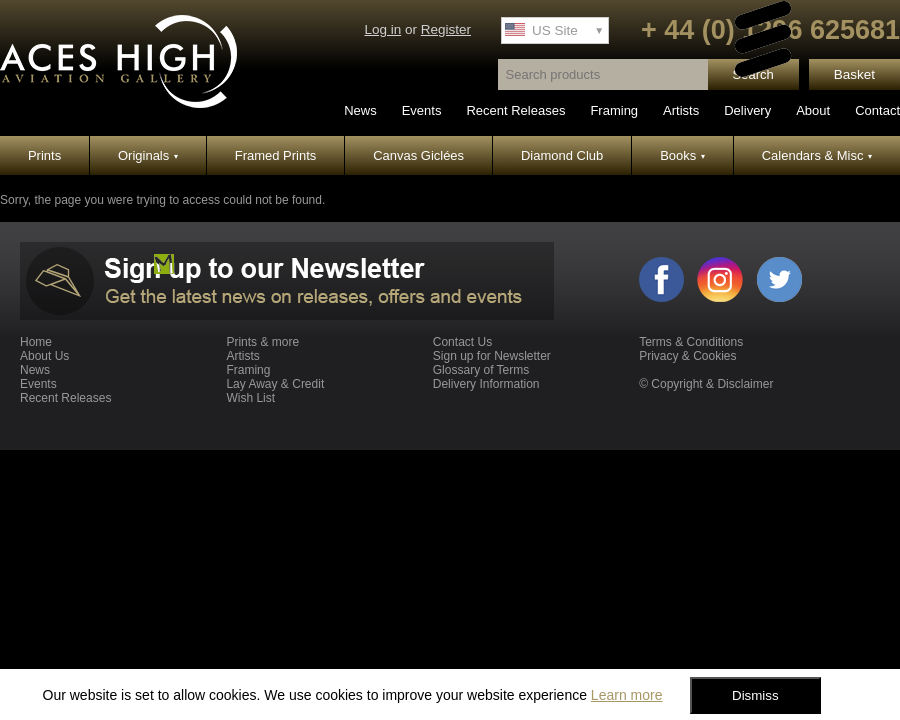 The width and height of the screenshot is (900, 720). I want to click on visit the models resource website, so click(164, 264).